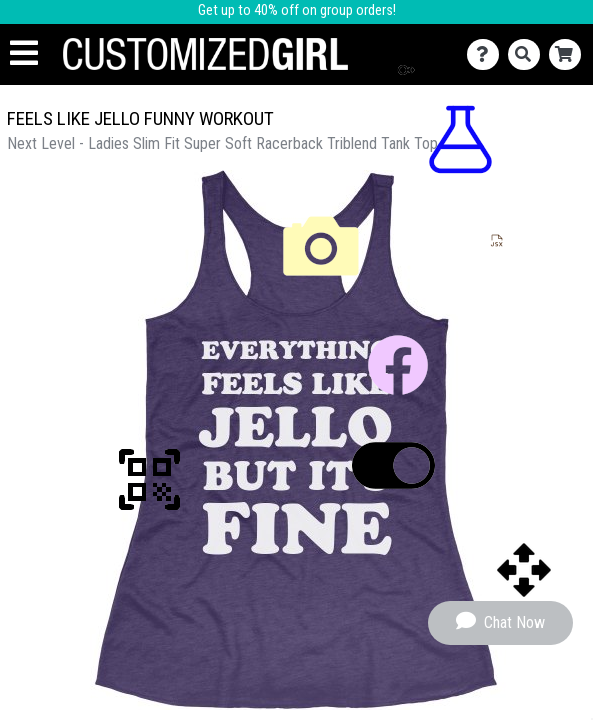 This screenshot has height=720, width=593. What do you see at coordinates (460, 139) in the screenshot?
I see `access experimental or beta features` at bounding box center [460, 139].